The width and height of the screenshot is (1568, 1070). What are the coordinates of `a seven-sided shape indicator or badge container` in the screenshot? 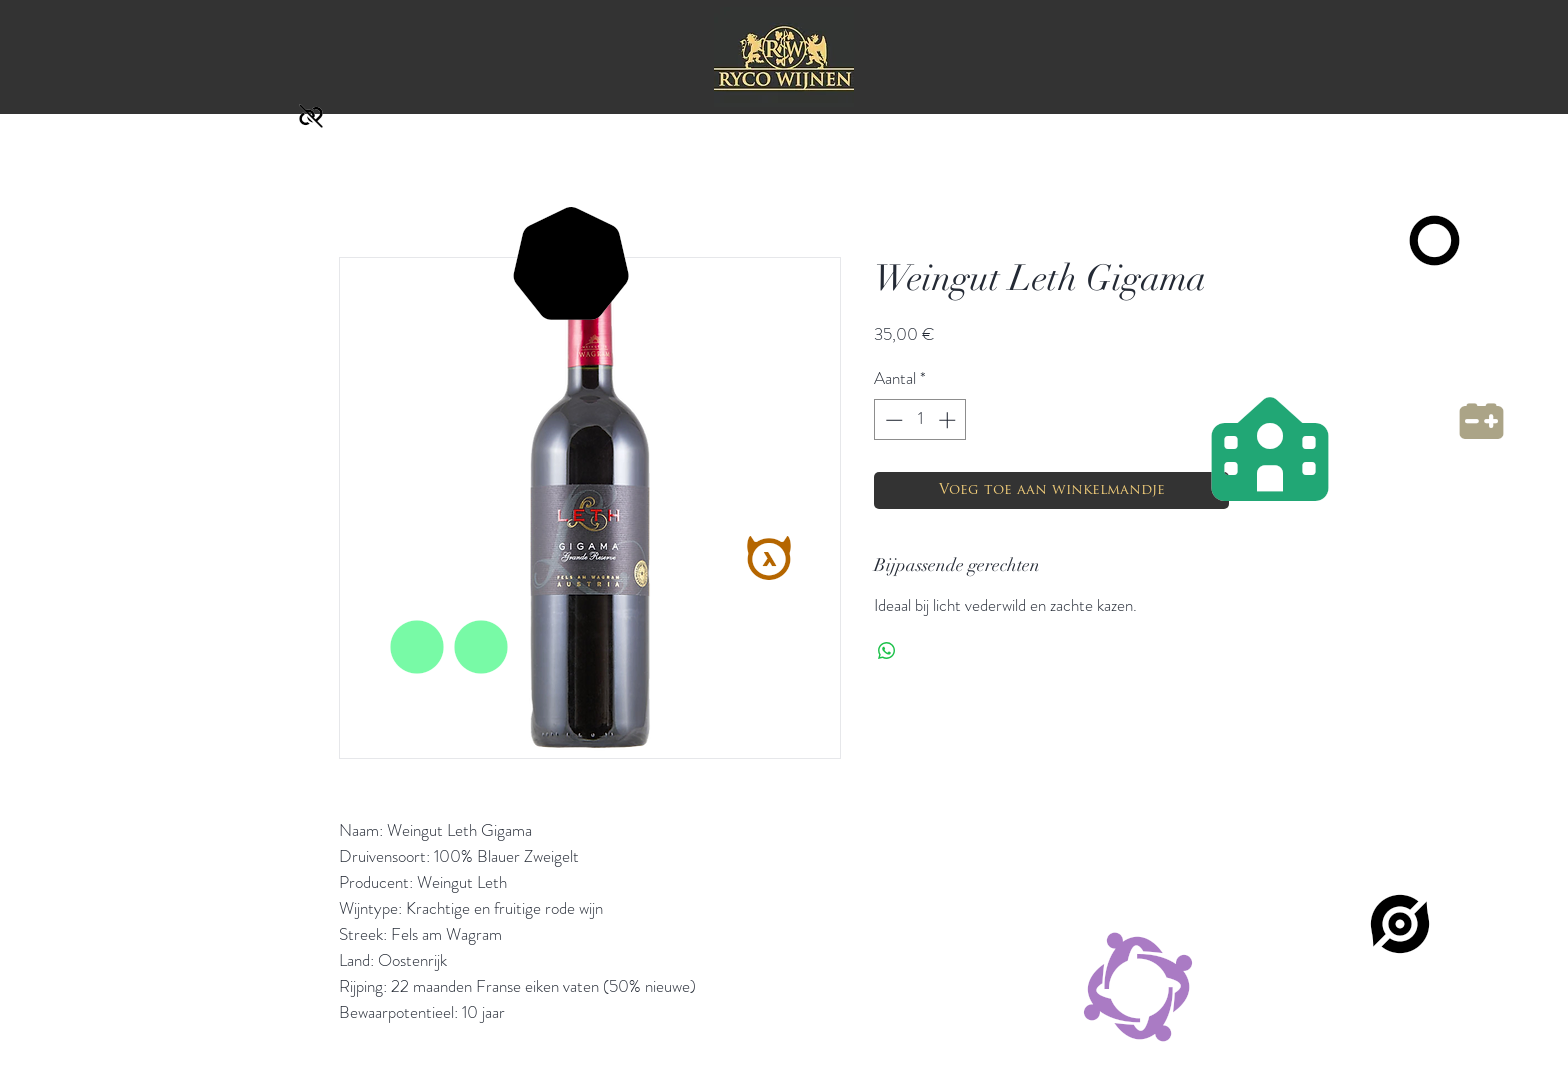 It's located at (571, 267).